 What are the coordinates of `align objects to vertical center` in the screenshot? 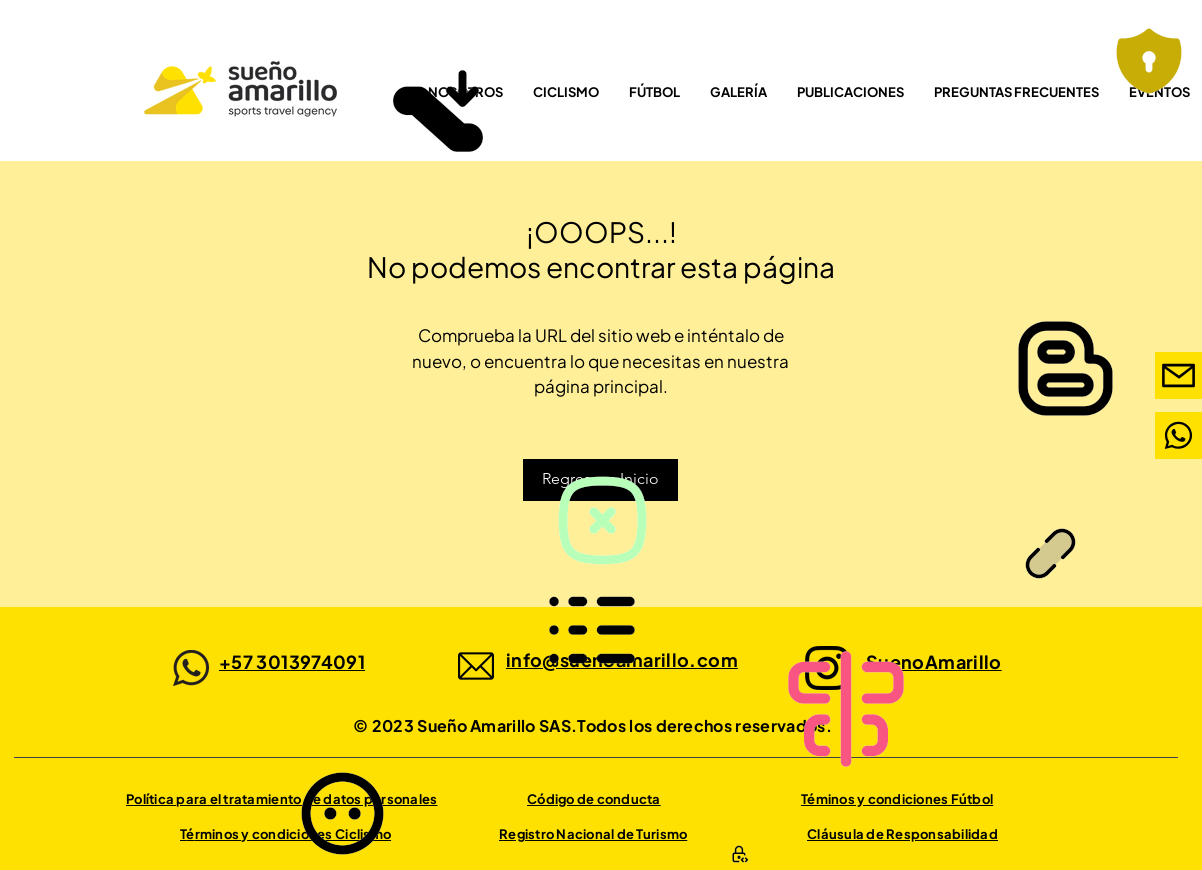 It's located at (846, 709).